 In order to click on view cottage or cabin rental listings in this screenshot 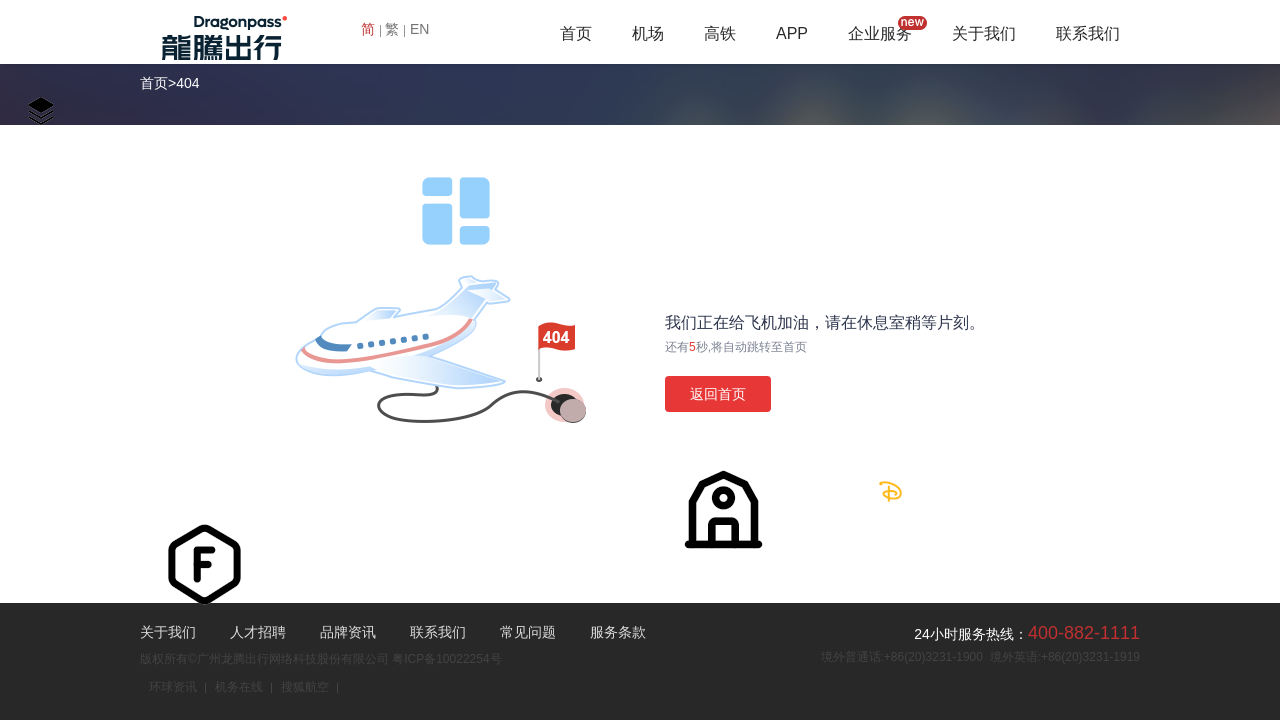, I will do `click(723, 509)`.